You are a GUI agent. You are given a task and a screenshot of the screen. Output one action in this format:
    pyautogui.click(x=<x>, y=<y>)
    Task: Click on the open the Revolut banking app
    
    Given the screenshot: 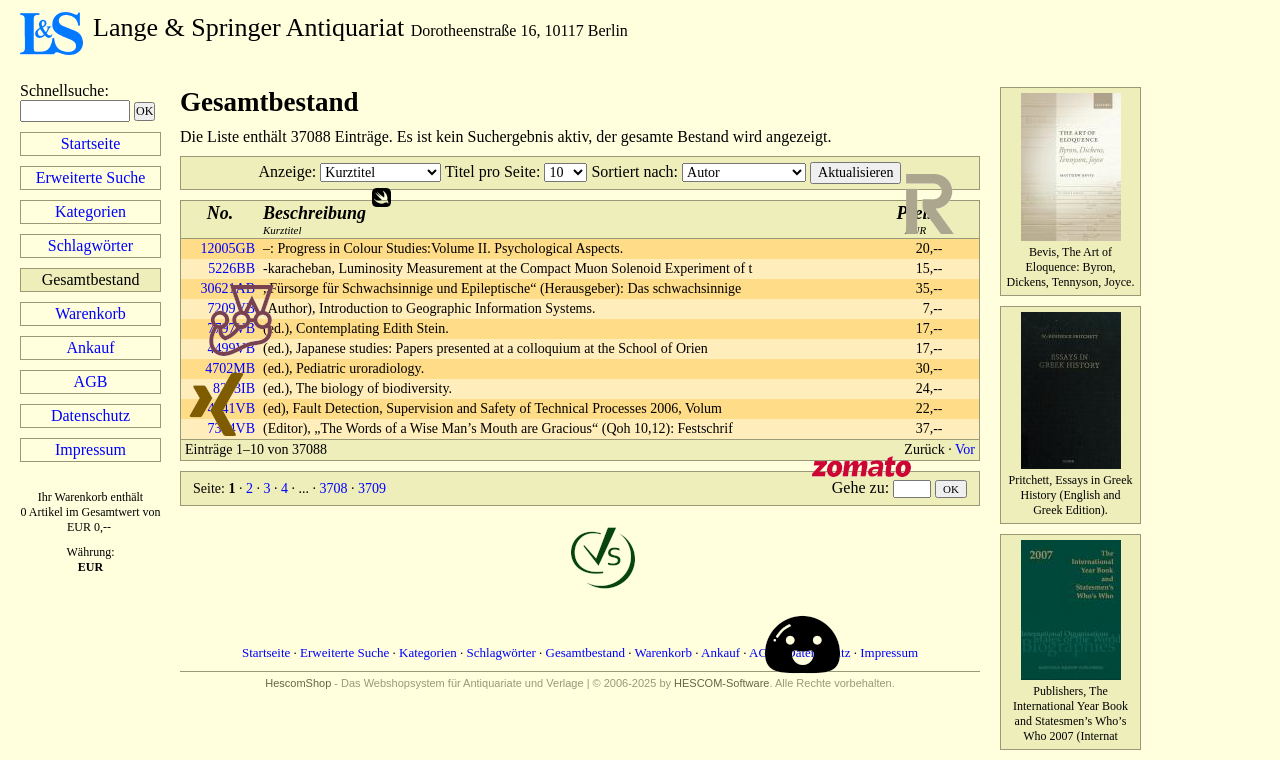 What is the action you would take?
    pyautogui.click(x=930, y=204)
    